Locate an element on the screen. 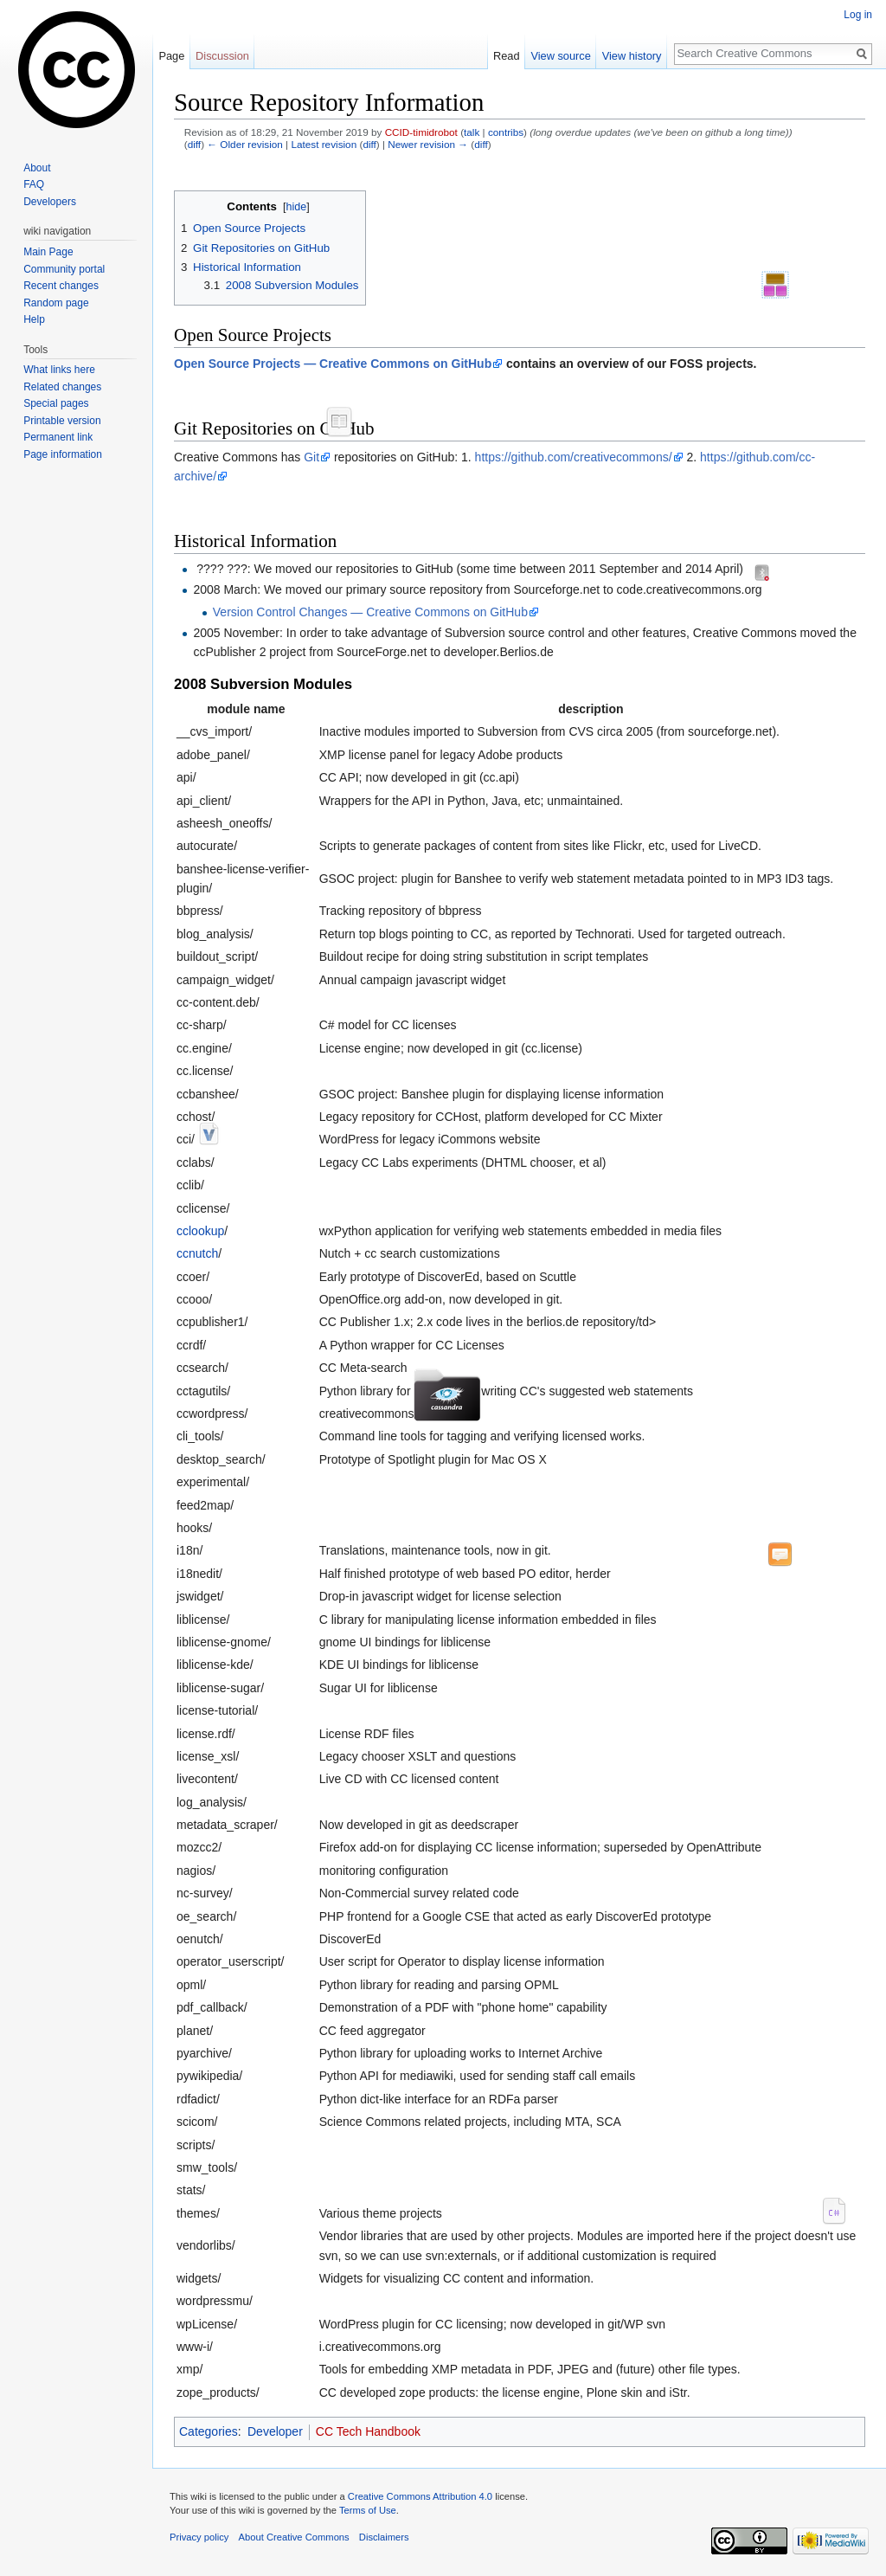  a v programming language source file is located at coordinates (209, 1133).